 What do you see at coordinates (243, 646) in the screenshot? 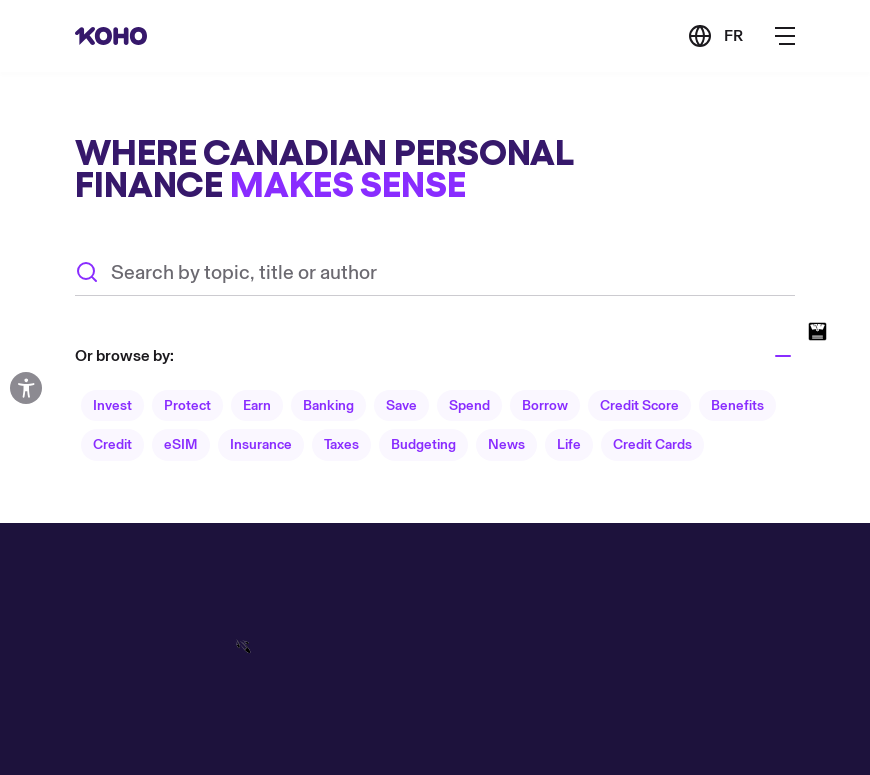
I see `activate quick attack or strike ability` at bounding box center [243, 646].